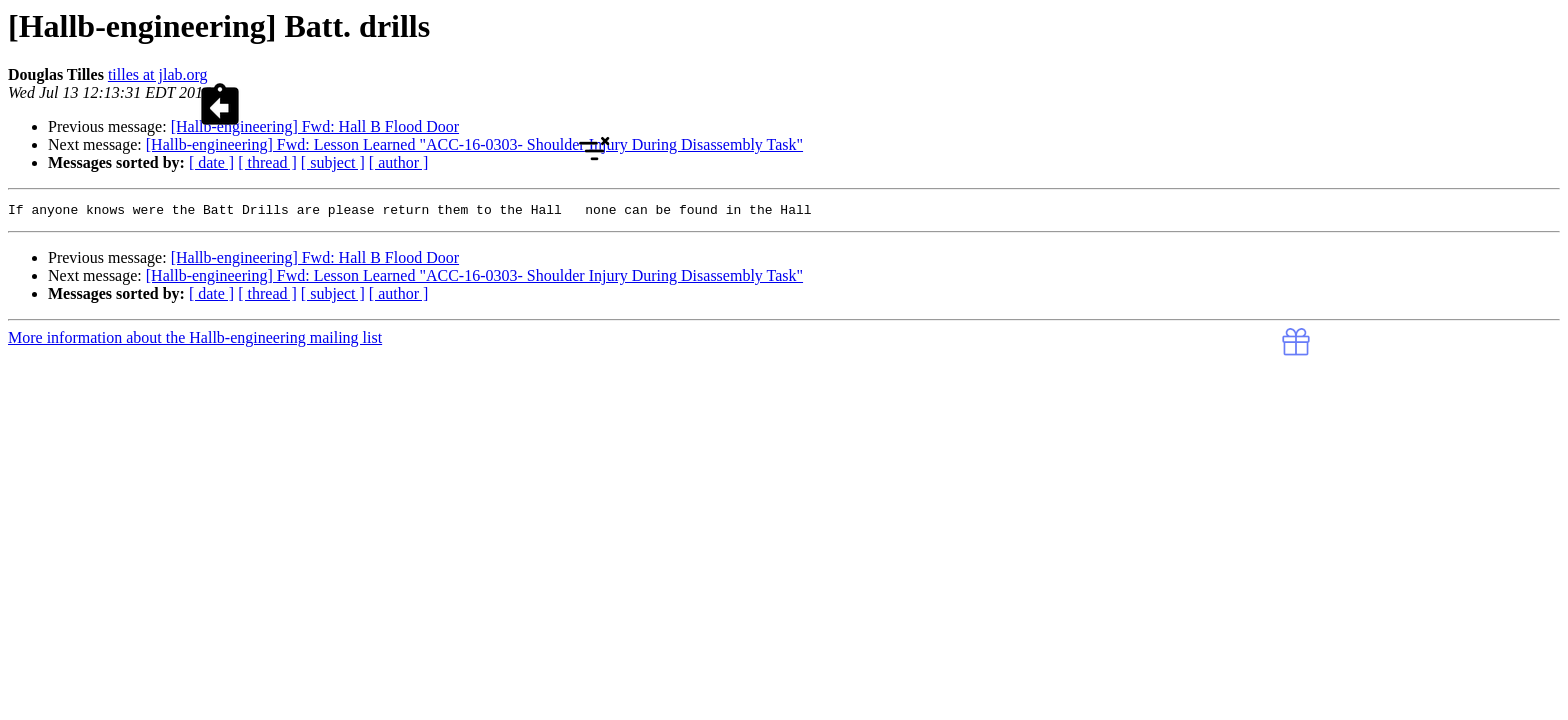  What do you see at coordinates (1296, 343) in the screenshot?
I see `access gifts or rewards` at bounding box center [1296, 343].